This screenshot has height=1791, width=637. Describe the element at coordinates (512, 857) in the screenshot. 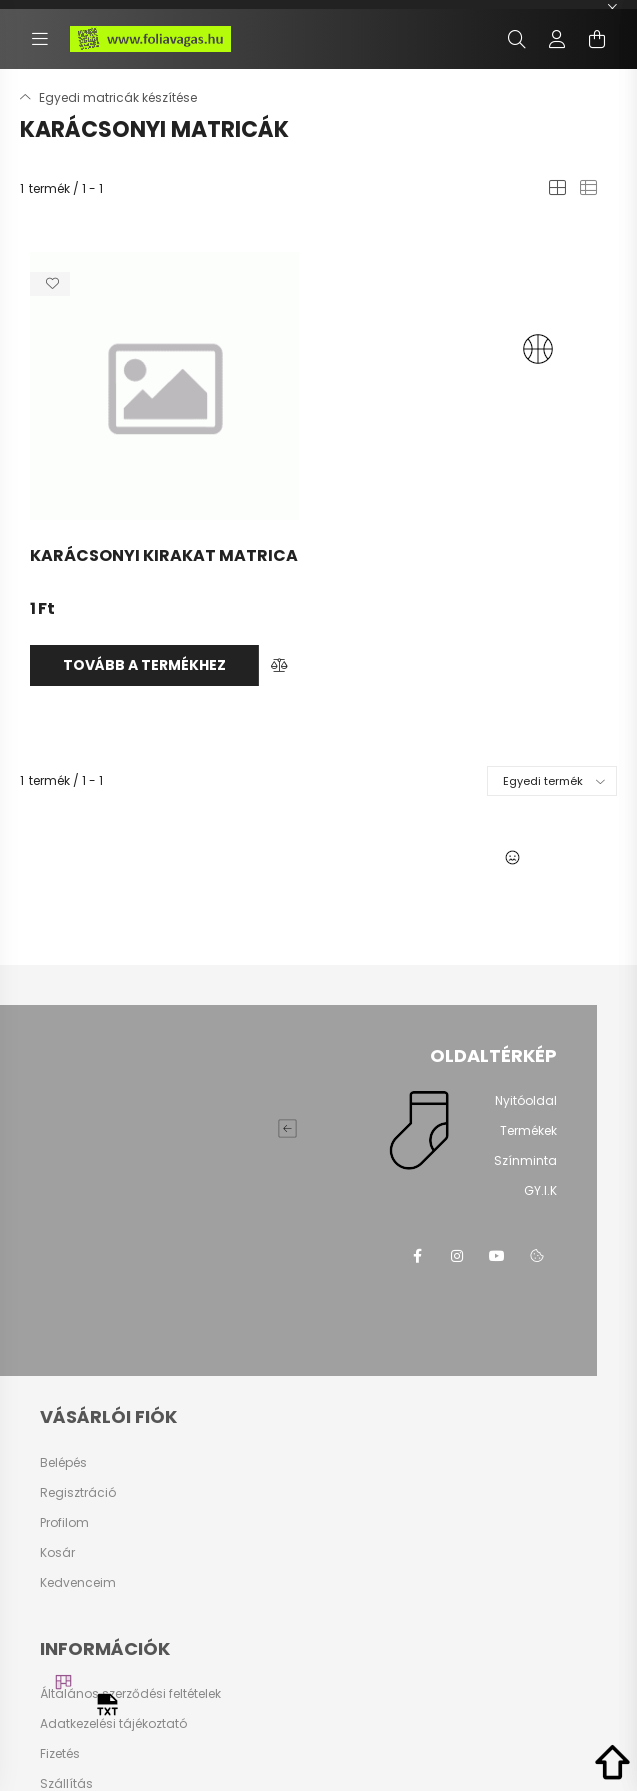

I see `indicates a nervous or anxious status` at that location.